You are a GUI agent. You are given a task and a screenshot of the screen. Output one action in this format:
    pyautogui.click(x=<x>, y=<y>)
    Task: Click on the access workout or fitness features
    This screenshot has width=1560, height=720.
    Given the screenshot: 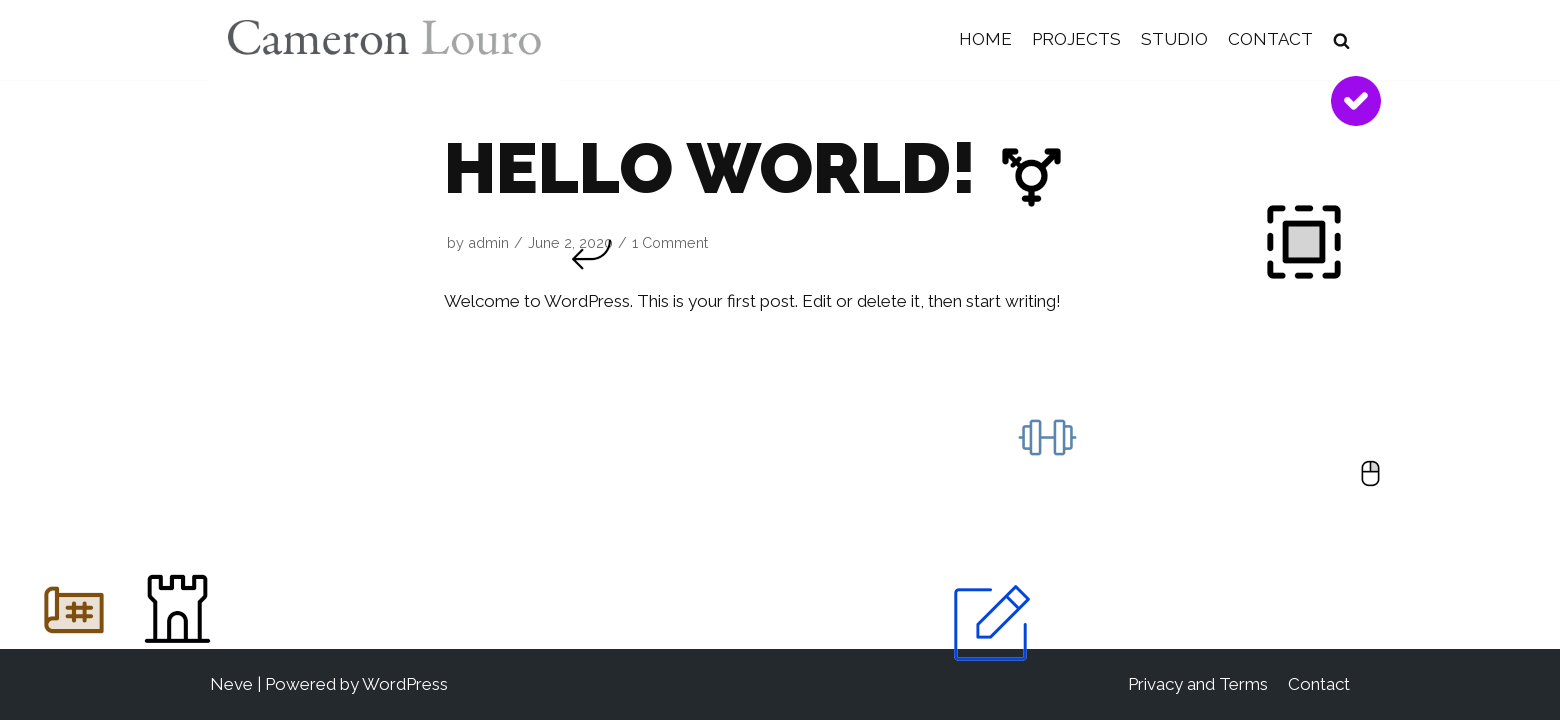 What is the action you would take?
    pyautogui.click(x=1047, y=437)
    